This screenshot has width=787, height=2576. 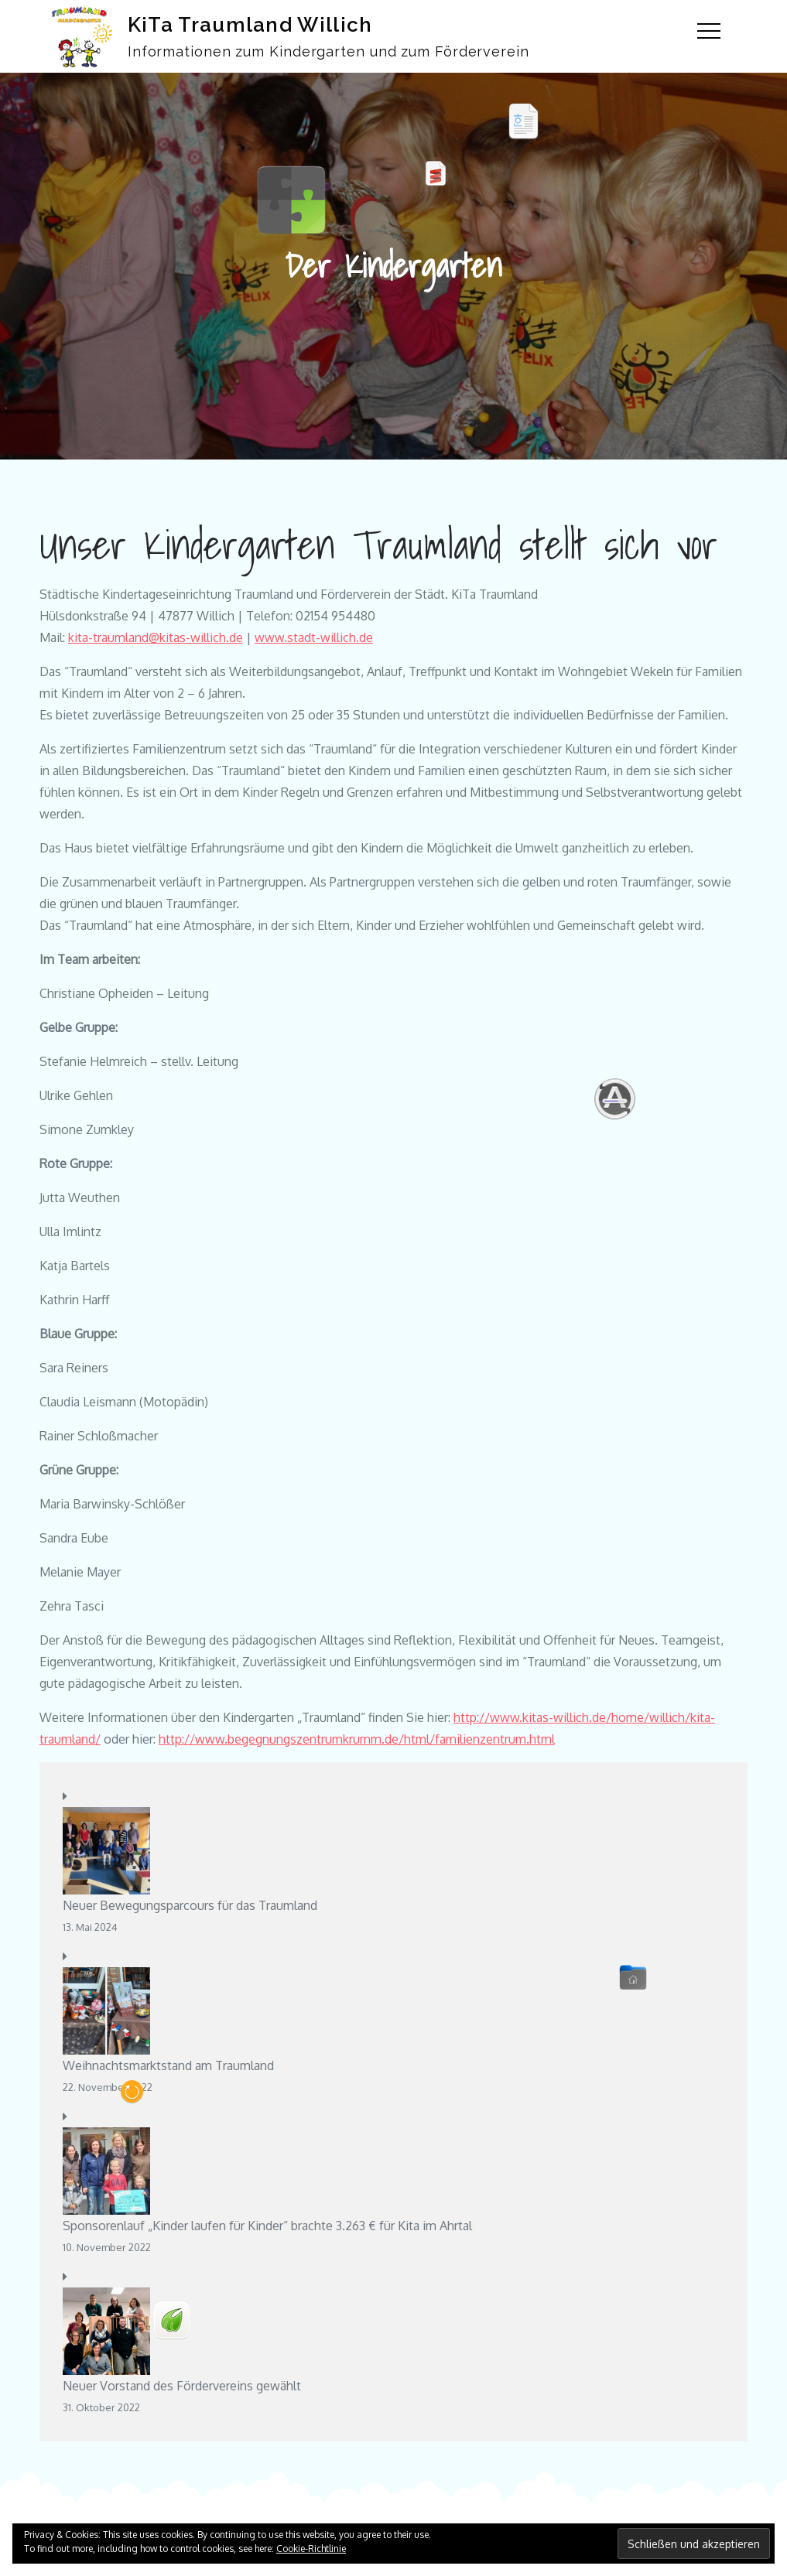 I want to click on check for available software updates, so click(x=614, y=1098).